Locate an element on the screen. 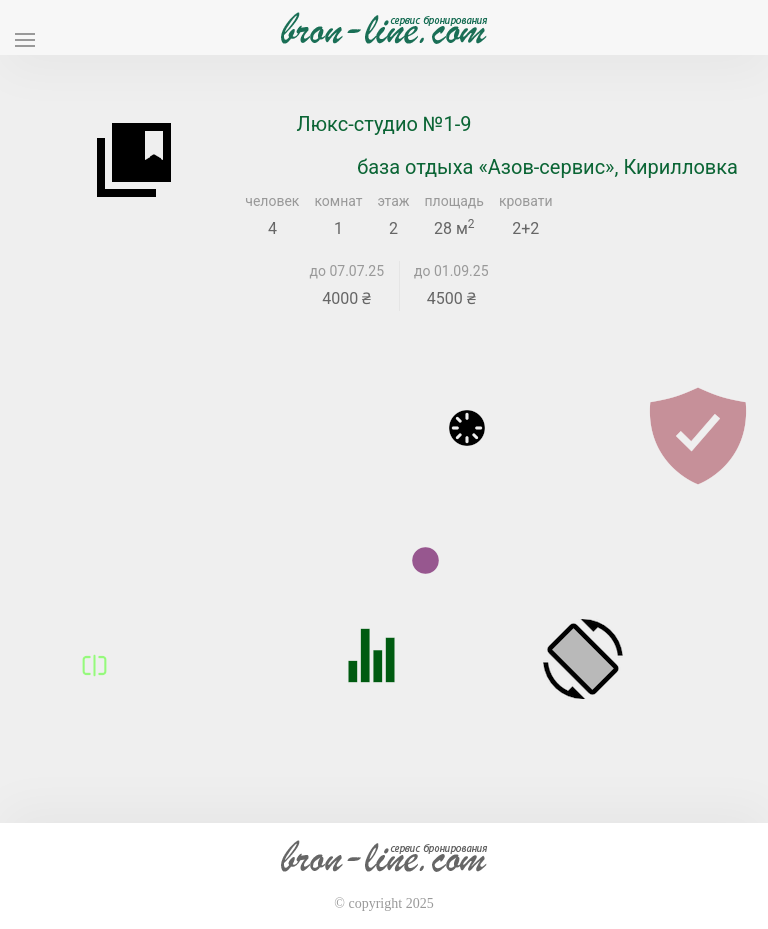 The width and height of the screenshot is (768, 929). split view horizontally is located at coordinates (94, 665).